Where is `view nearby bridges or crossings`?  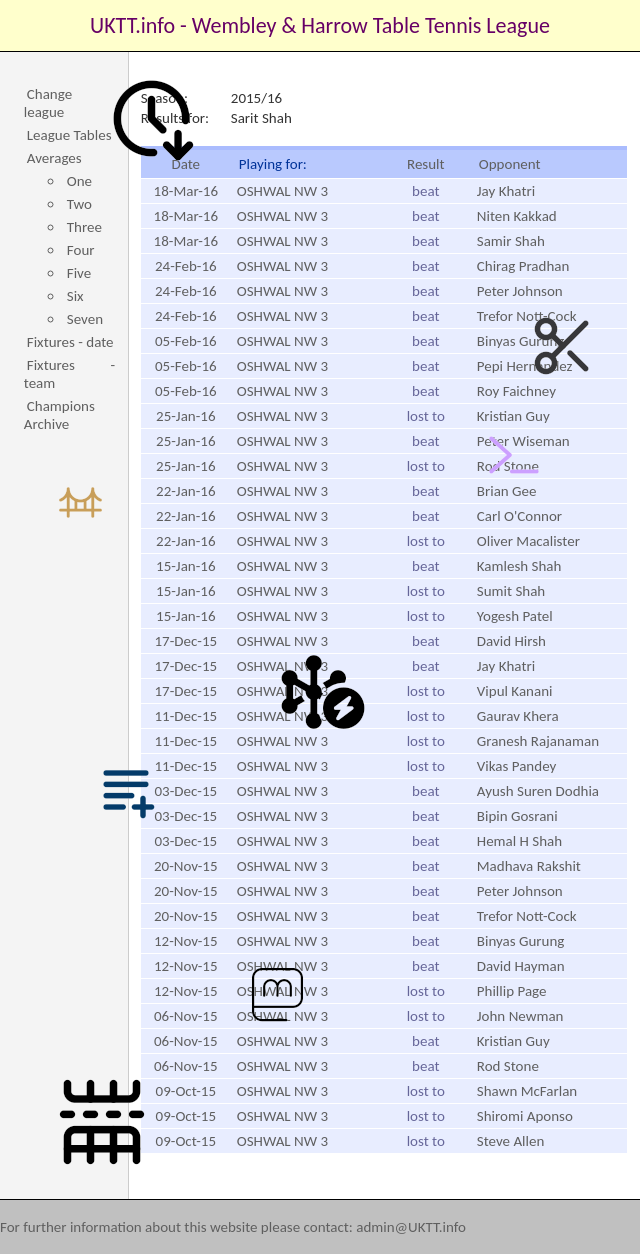
view nearby bridges or crossings is located at coordinates (80, 502).